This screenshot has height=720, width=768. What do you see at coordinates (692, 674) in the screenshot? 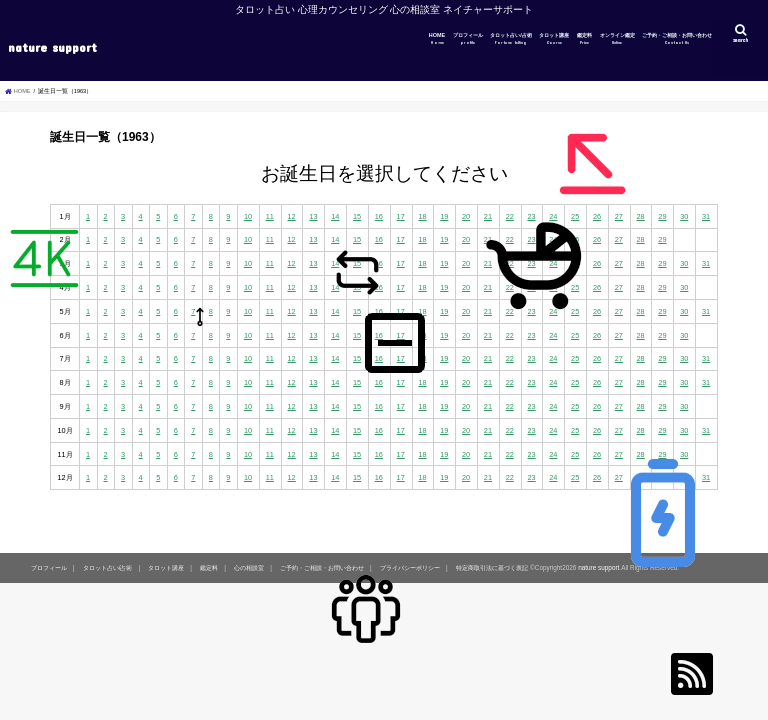
I see `subscribe to RSS feed` at bounding box center [692, 674].